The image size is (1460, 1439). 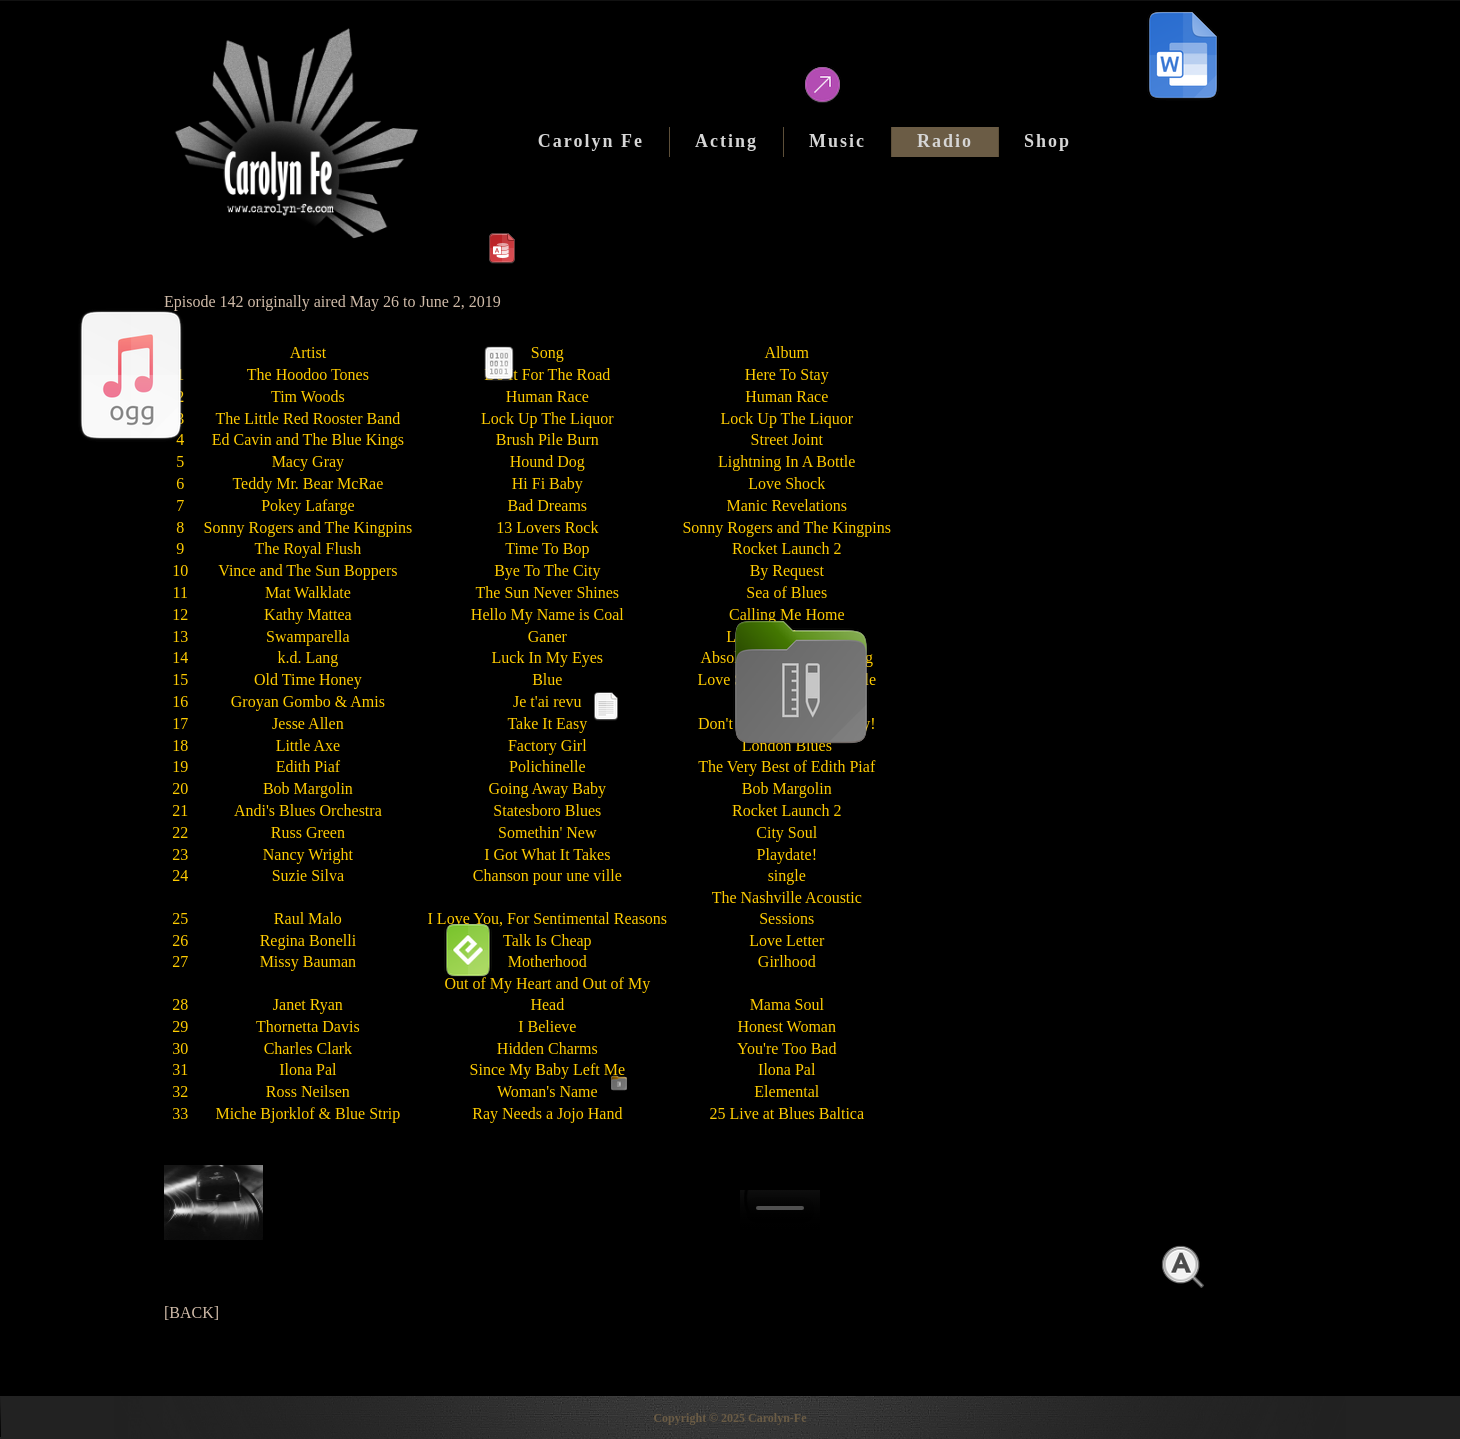 I want to click on microsoft word document file, so click(x=1183, y=55).